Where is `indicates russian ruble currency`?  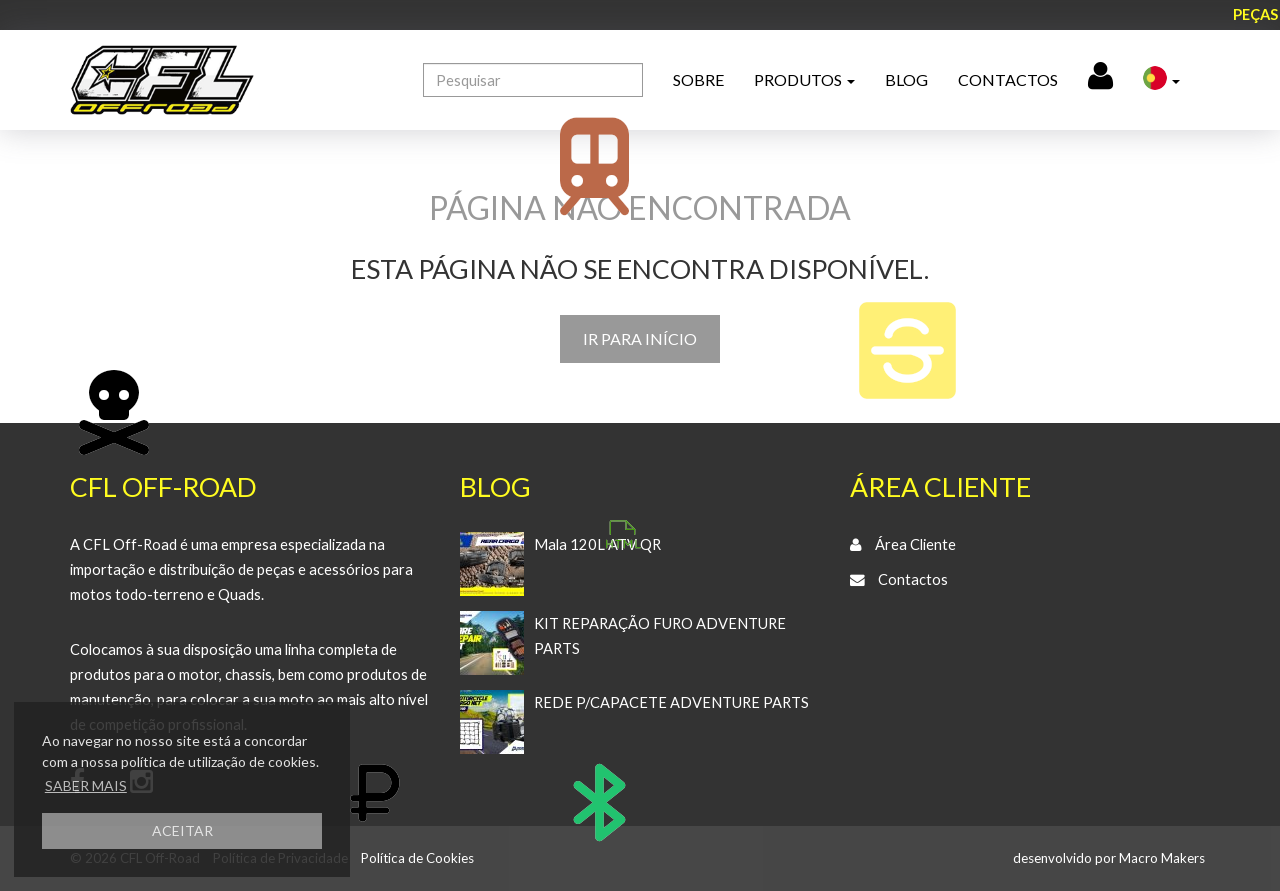
indicates russian ruble currency is located at coordinates (377, 793).